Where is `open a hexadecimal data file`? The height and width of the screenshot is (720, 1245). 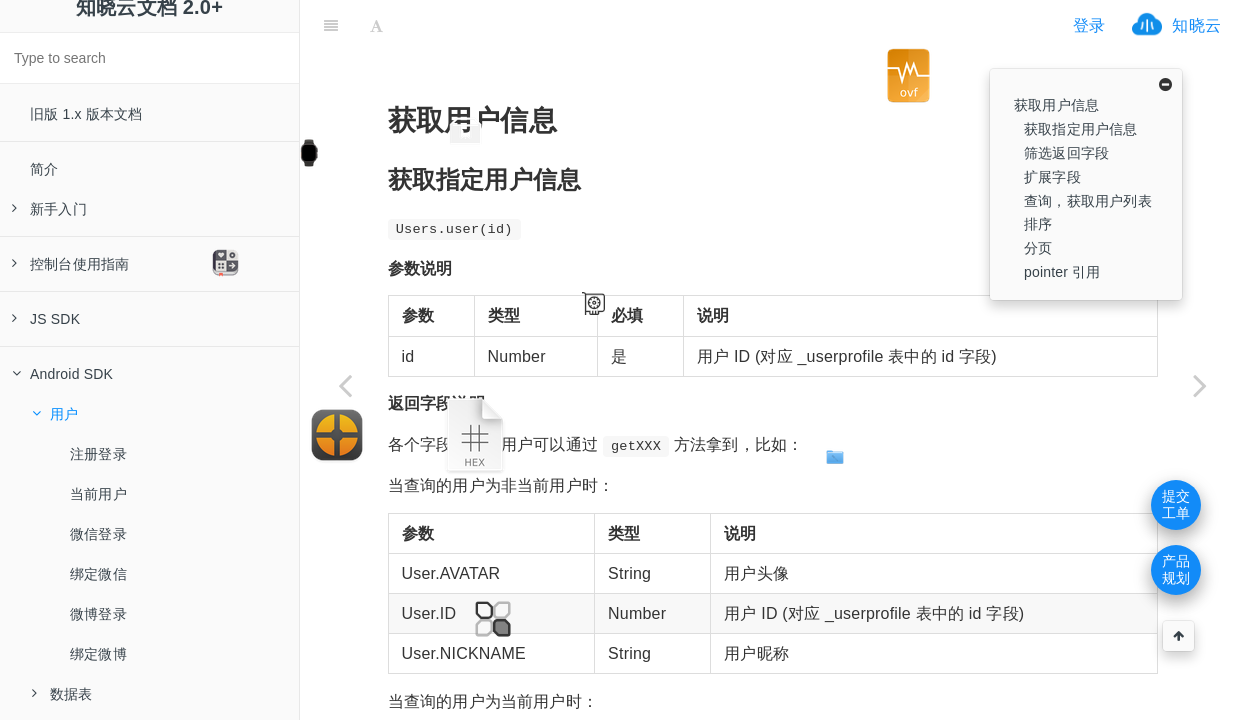
open a hexadecimal data file is located at coordinates (475, 436).